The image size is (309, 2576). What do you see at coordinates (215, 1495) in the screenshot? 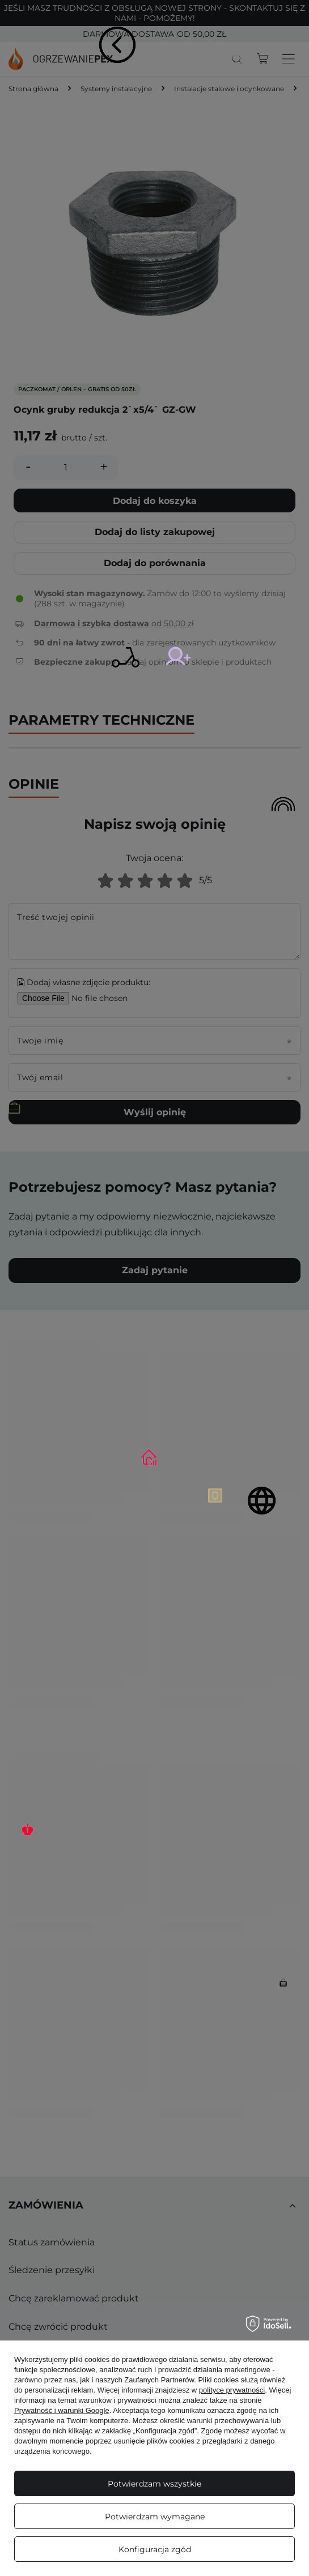
I see `indicates the number zero in a numeric input or display` at bounding box center [215, 1495].